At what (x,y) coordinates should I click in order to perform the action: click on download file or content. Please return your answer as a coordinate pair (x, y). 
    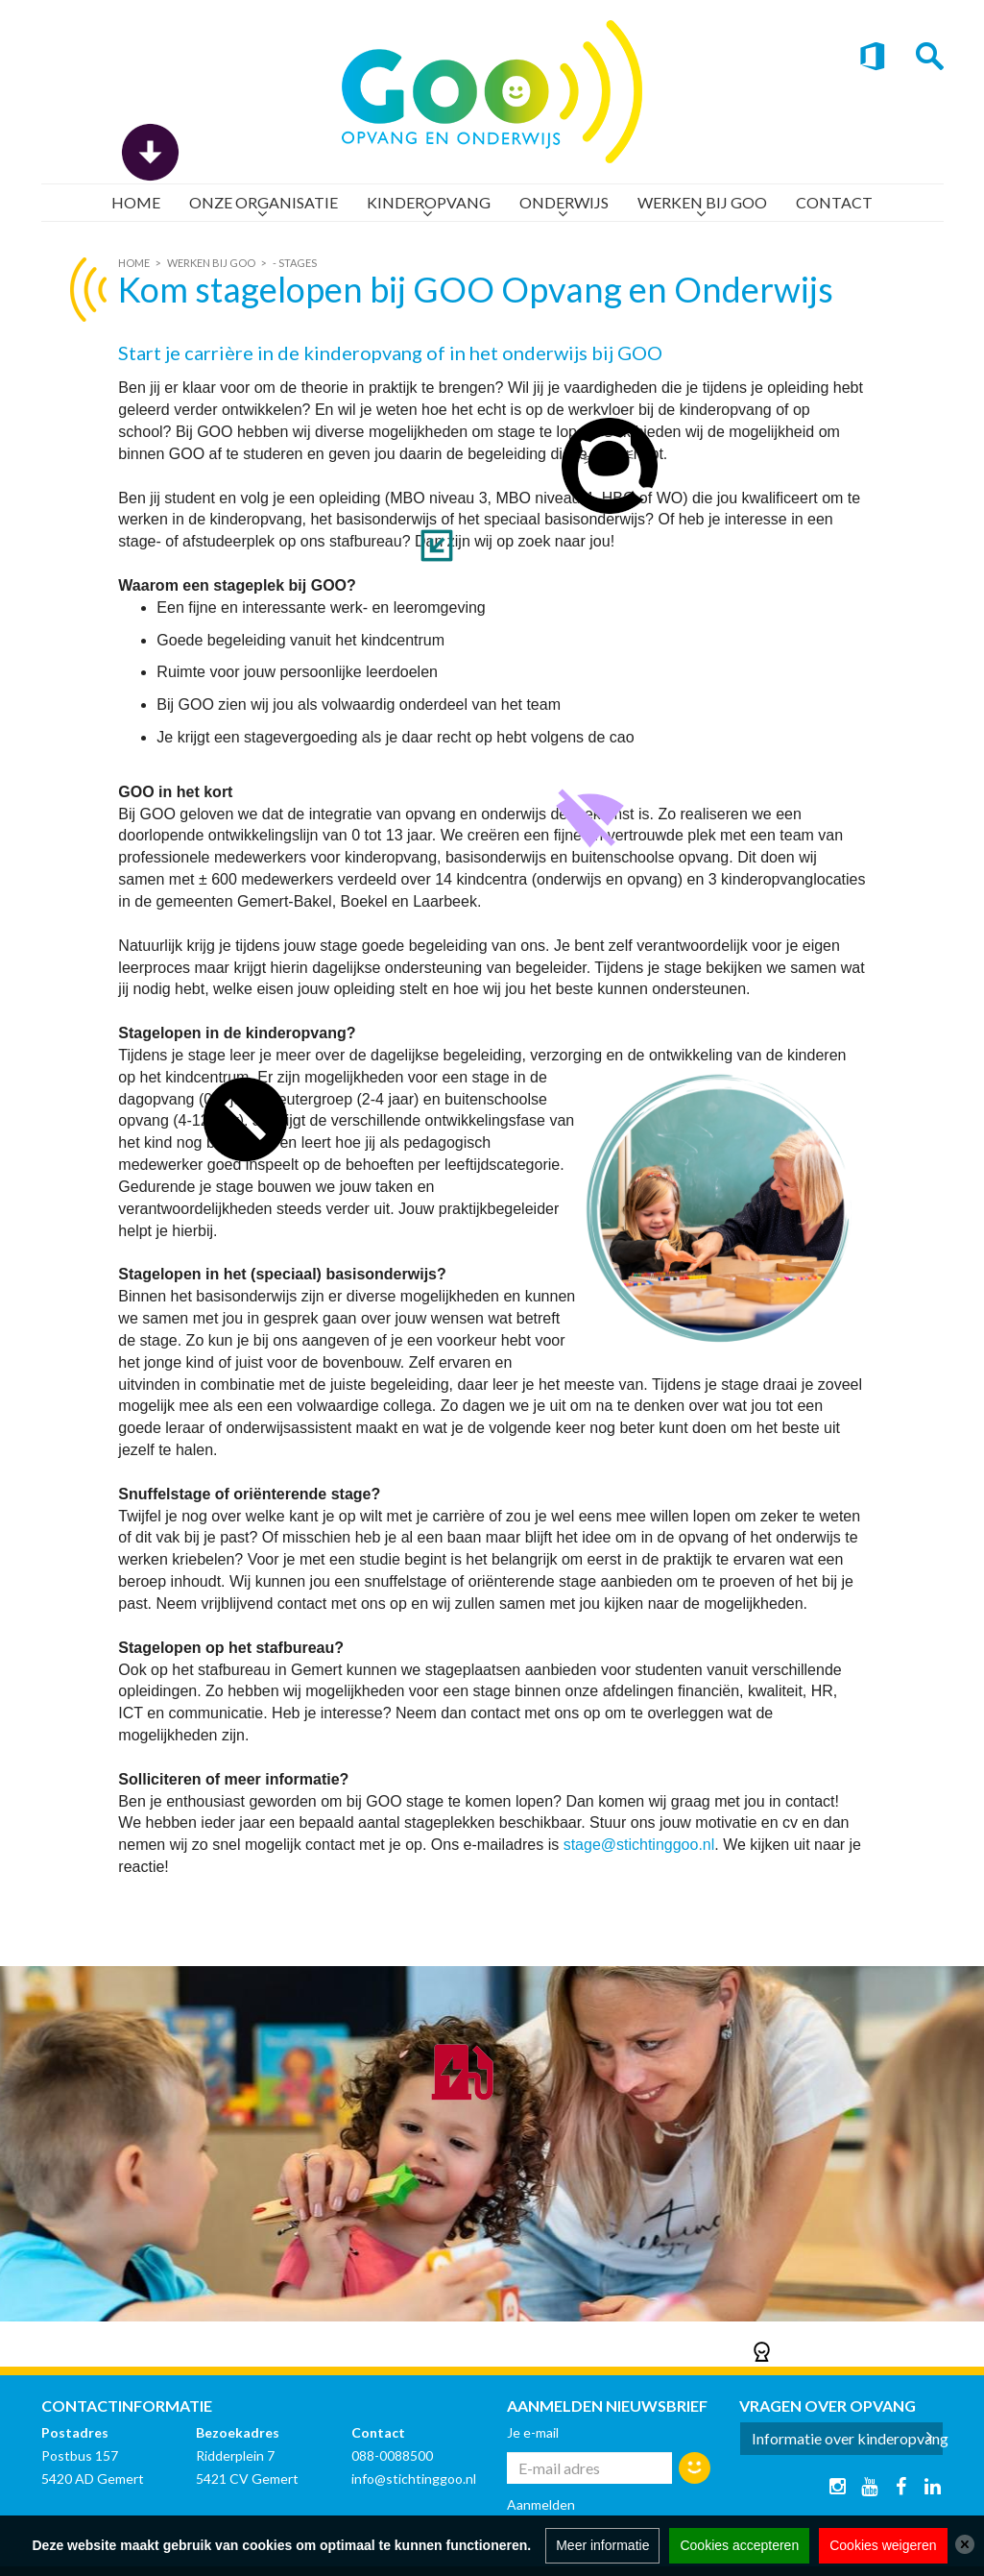
    Looking at the image, I should click on (150, 152).